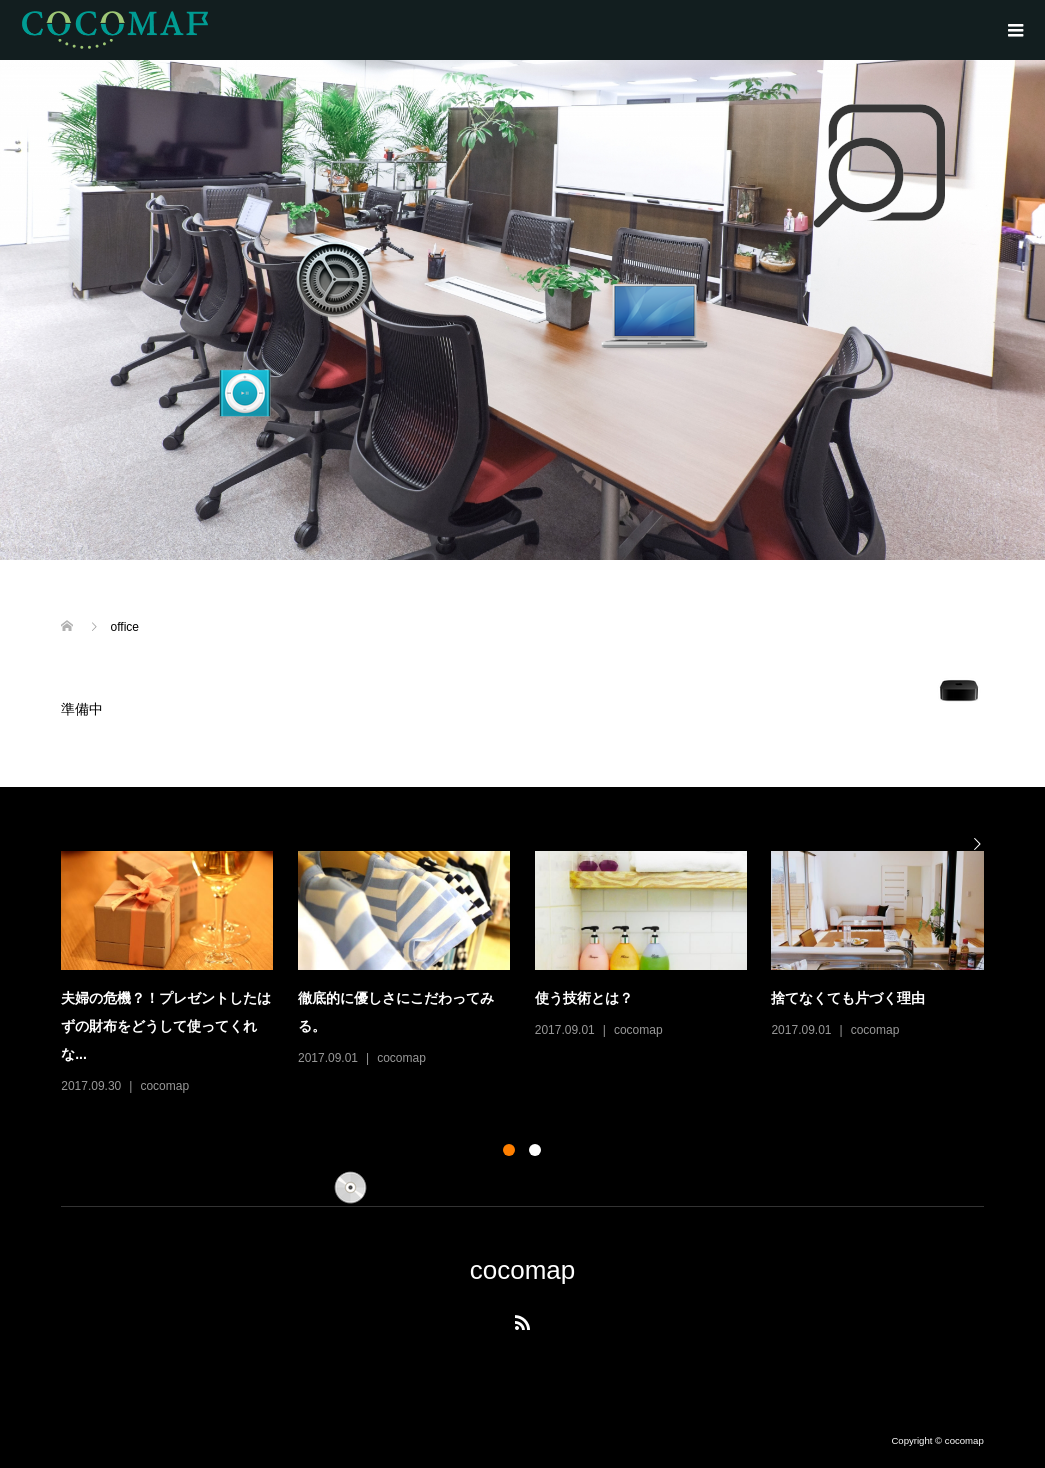 The width and height of the screenshot is (1045, 1468). I want to click on iPod shuffle device connected, so click(245, 393).